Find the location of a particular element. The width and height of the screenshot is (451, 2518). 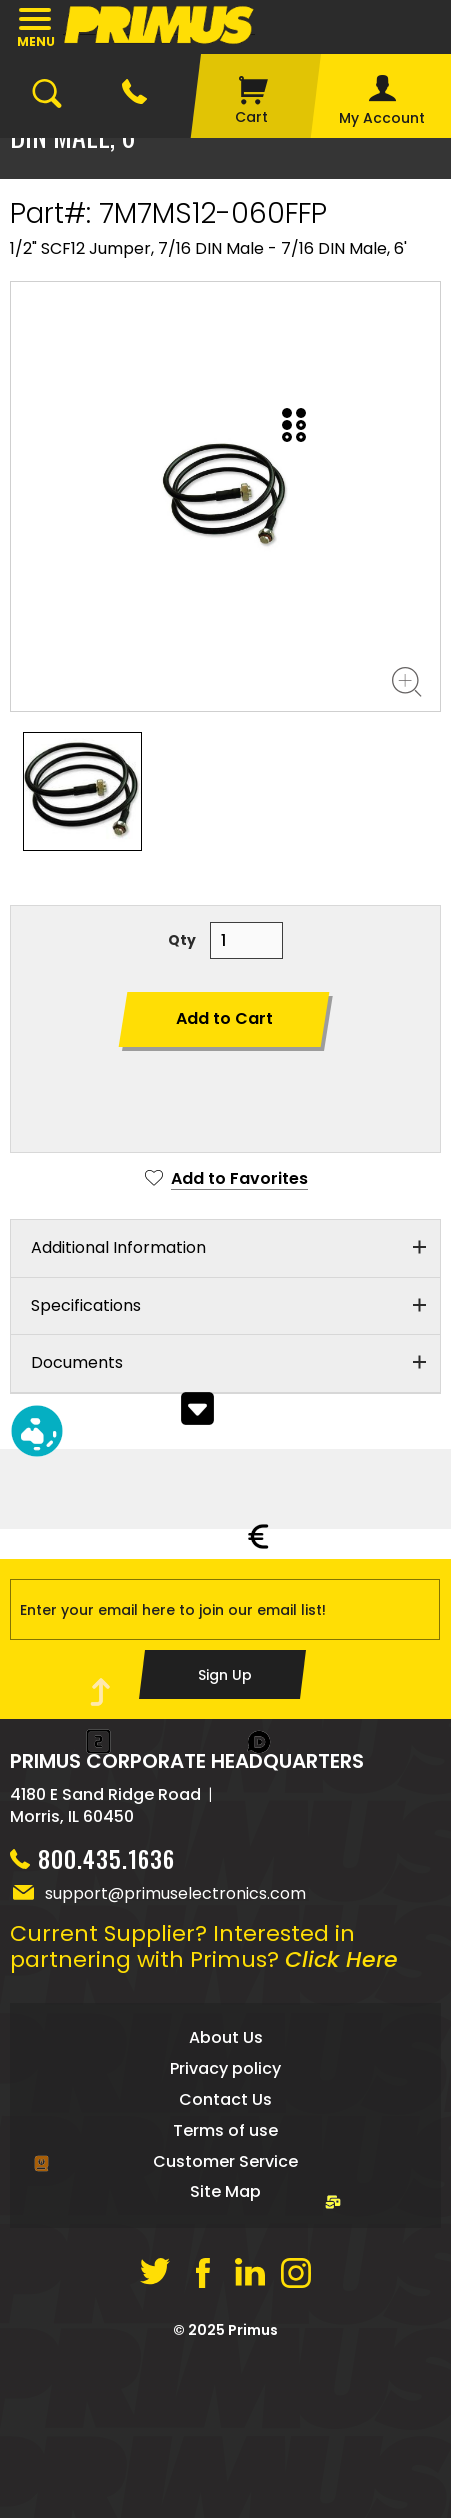

disqus commenting platform logo is located at coordinates (259, 1742).